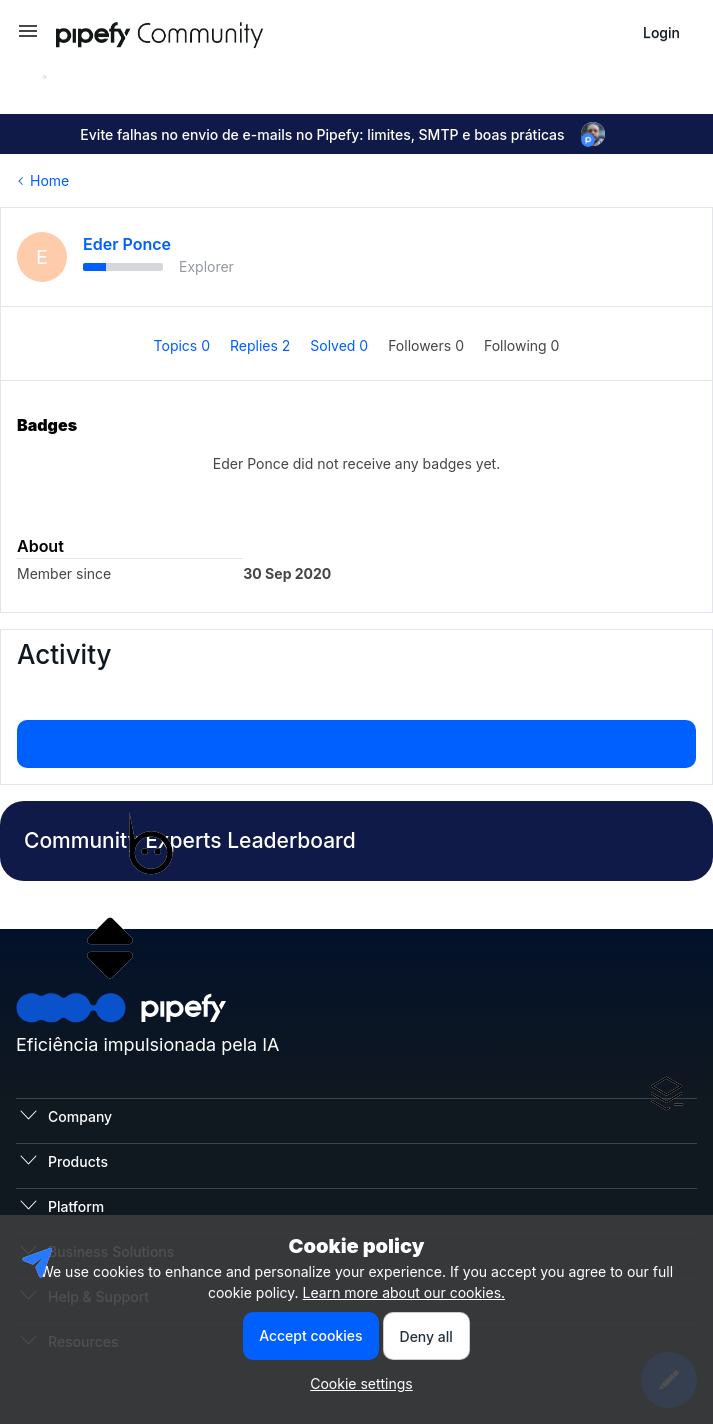 The image size is (713, 1424). What do you see at coordinates (666, 1093) in the screenshot?
I see `remove a layer from the stack` at bounding box center [666, 1093].